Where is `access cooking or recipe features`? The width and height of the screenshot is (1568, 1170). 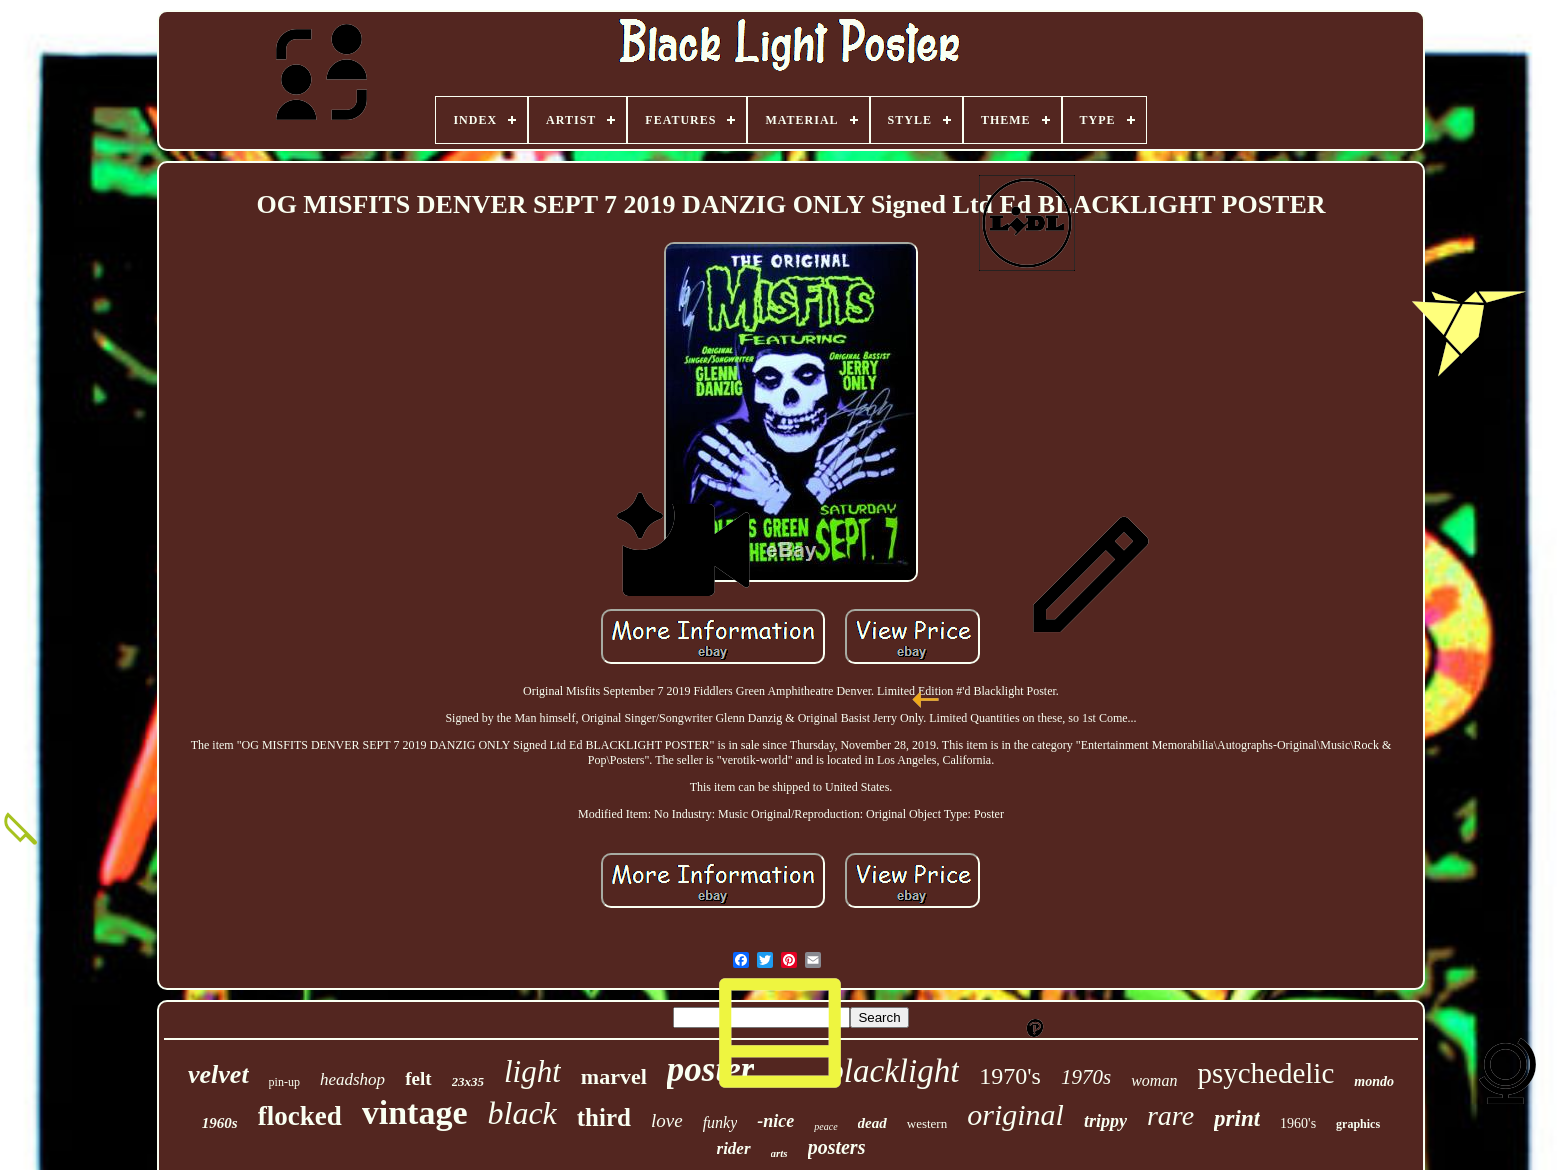 access cooking or recipe features is located at coordinates (20, 829).